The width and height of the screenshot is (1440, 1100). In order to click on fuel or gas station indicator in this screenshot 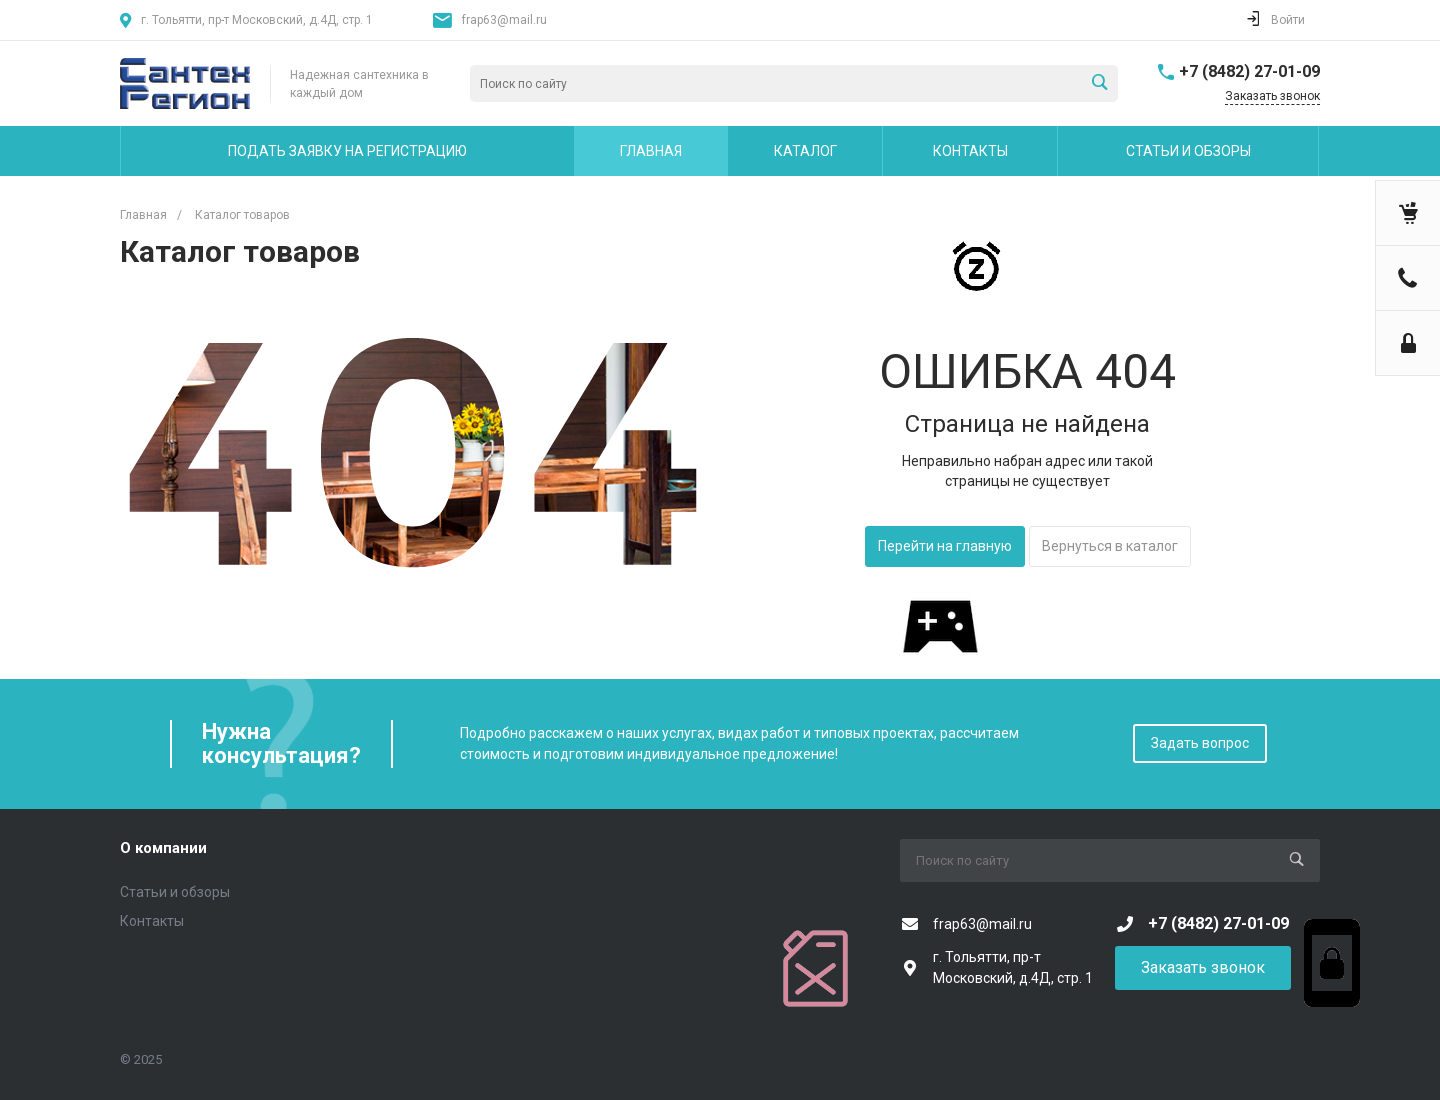, I will do `click(815, 968)`.